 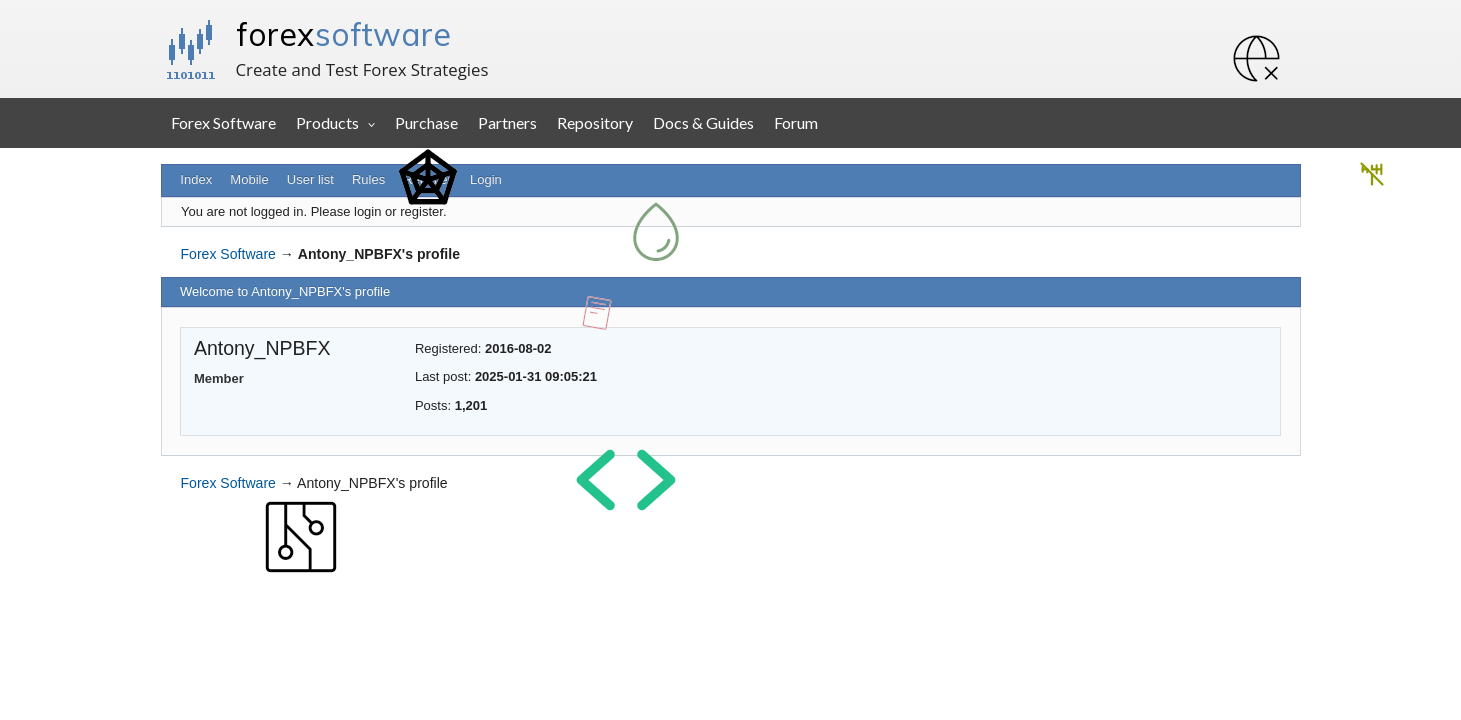 What do you see at coordinates (1256, 58) in the screenshot?
I see `no internet connection` at bounding box center [1256, 58].